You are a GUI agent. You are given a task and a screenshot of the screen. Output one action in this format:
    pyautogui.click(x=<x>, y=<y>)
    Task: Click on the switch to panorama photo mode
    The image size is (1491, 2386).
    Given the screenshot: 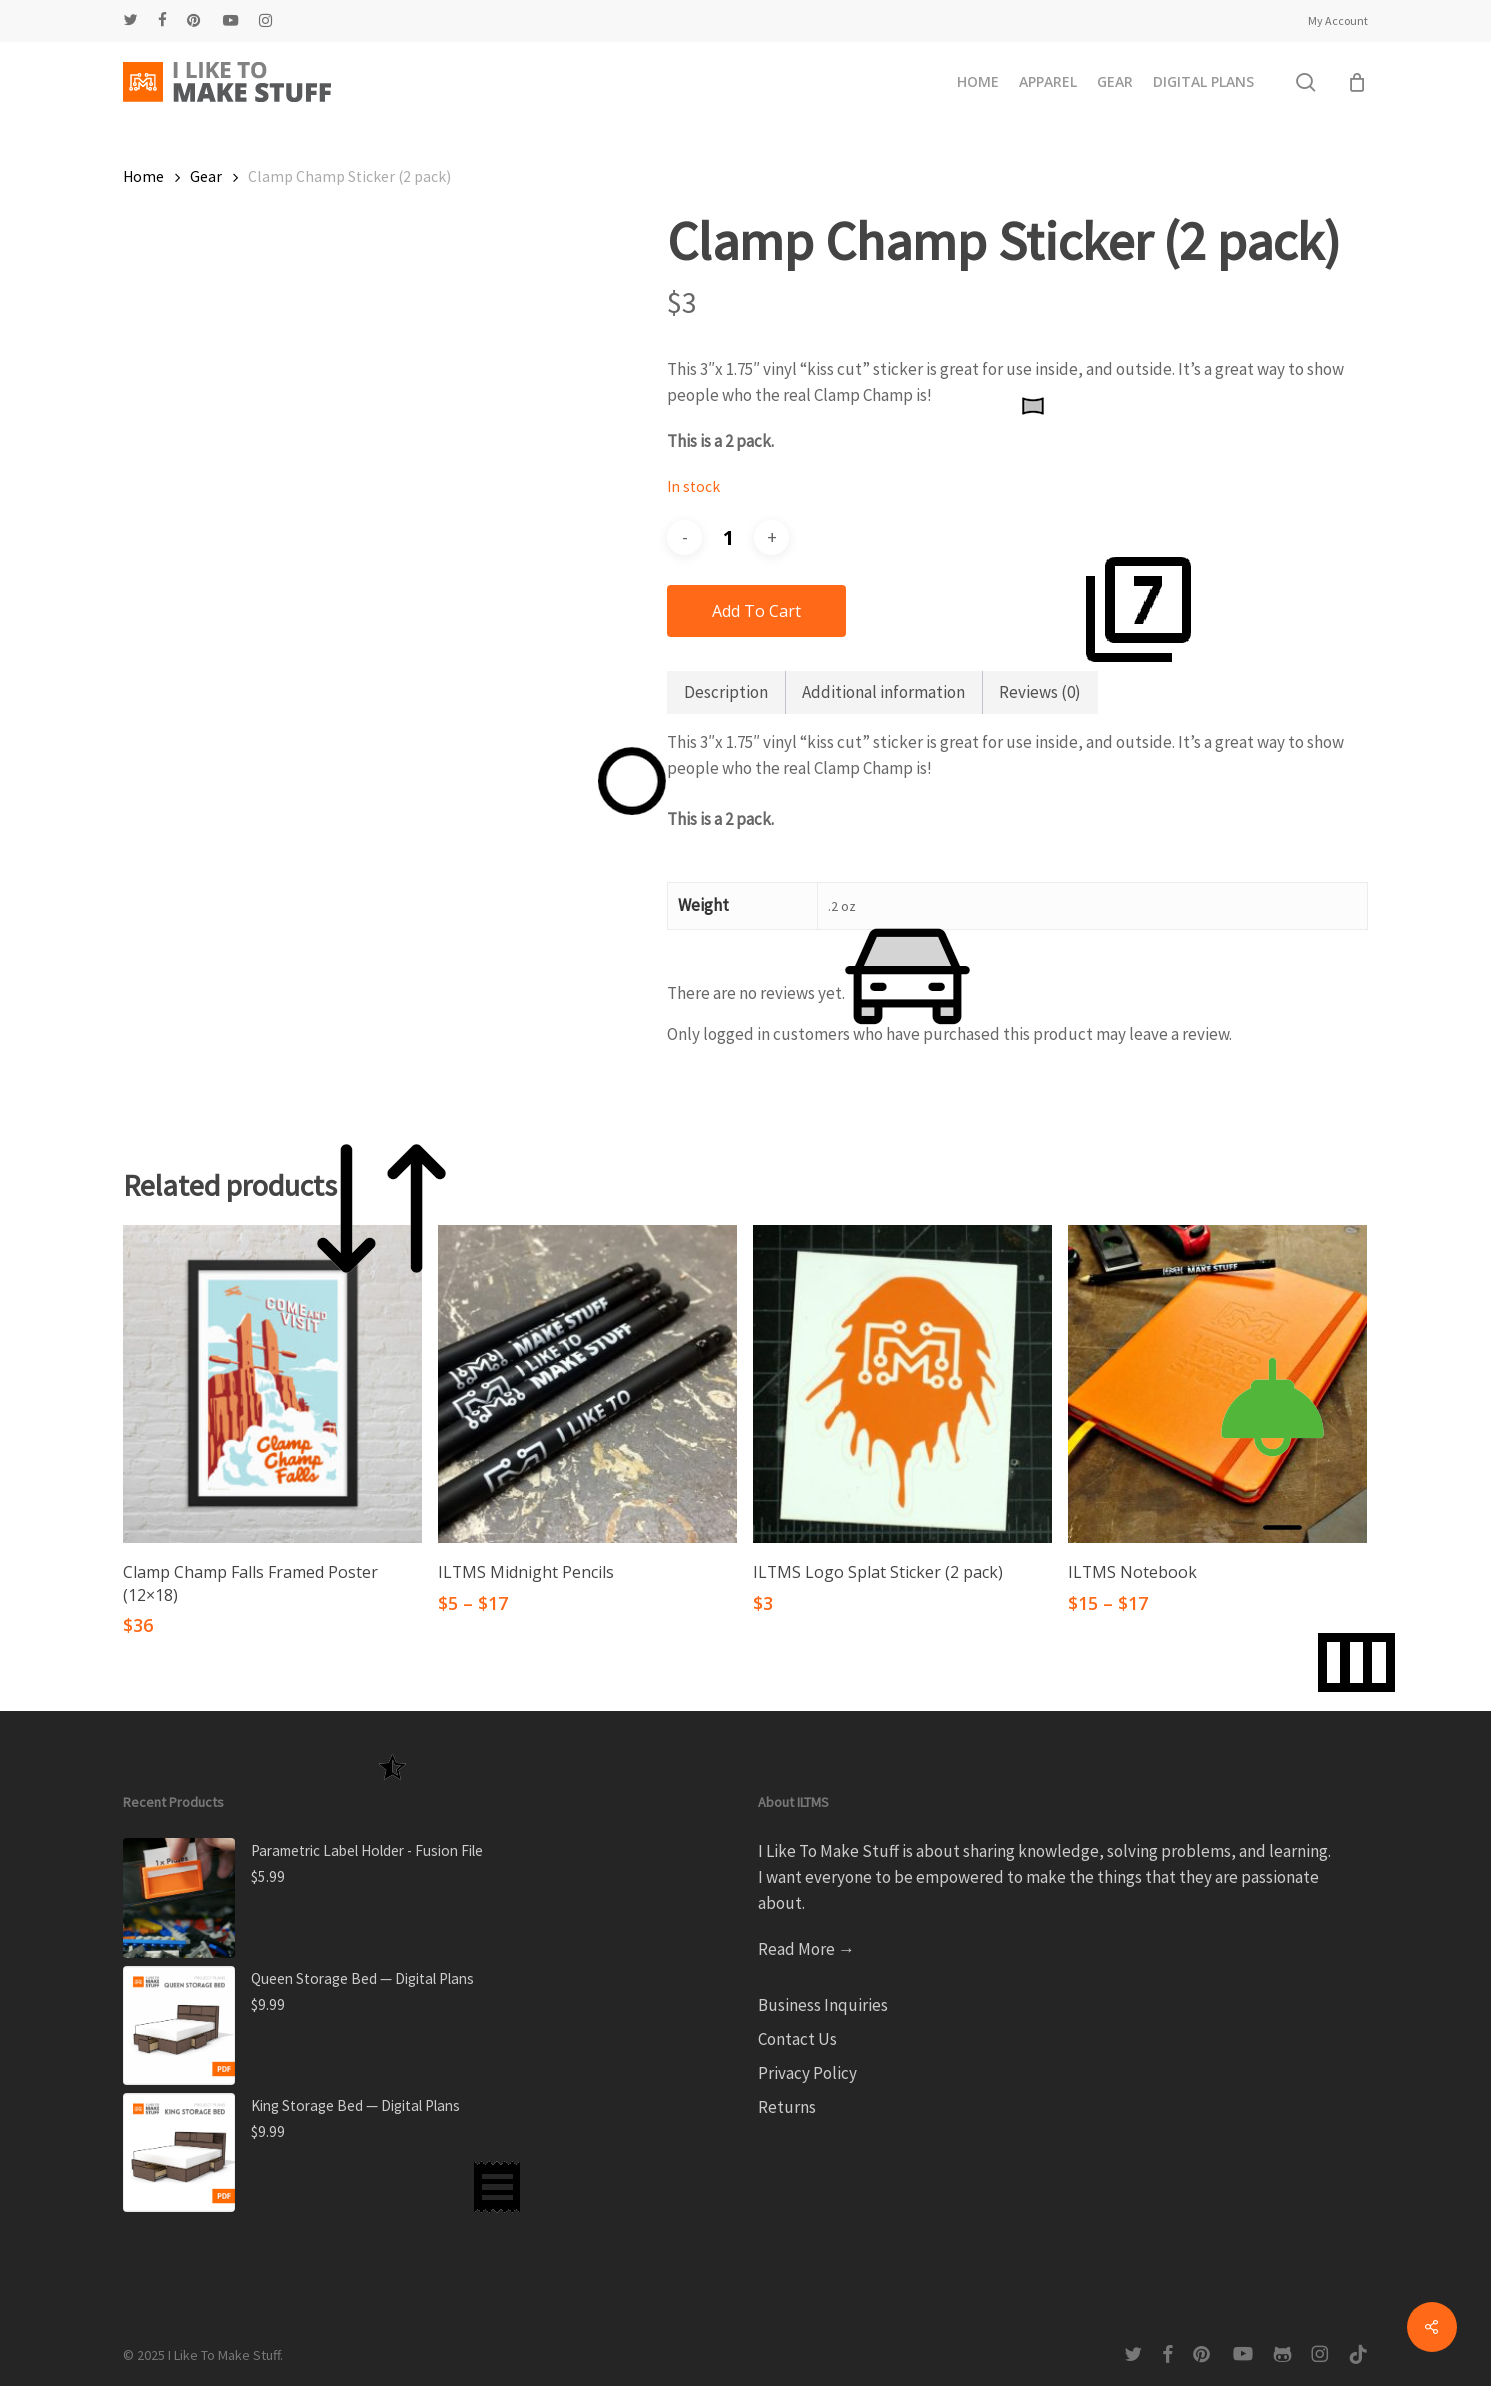 What is the action you would take?
    pyautogui.click(x=1033, y=406)
    